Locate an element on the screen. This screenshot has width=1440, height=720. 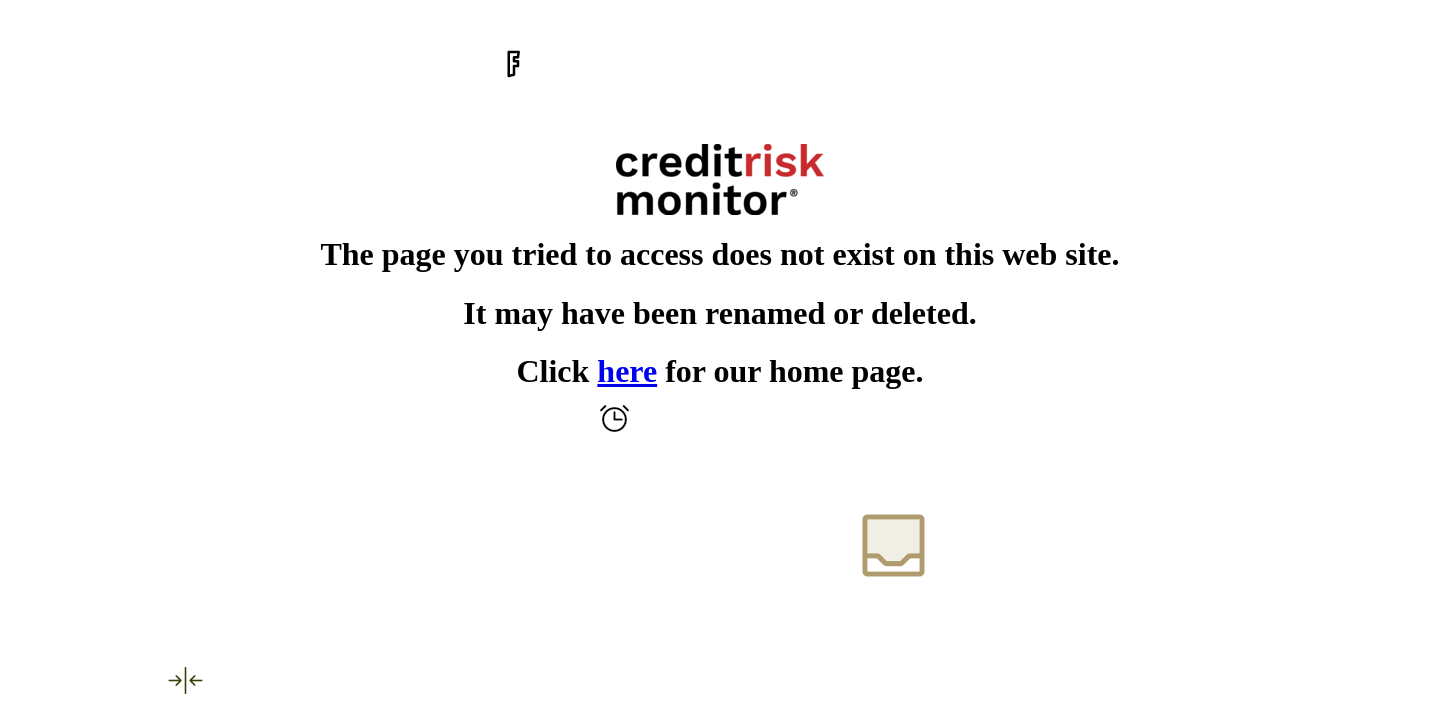
set or manage alarms is located at coordinates (614, 418).